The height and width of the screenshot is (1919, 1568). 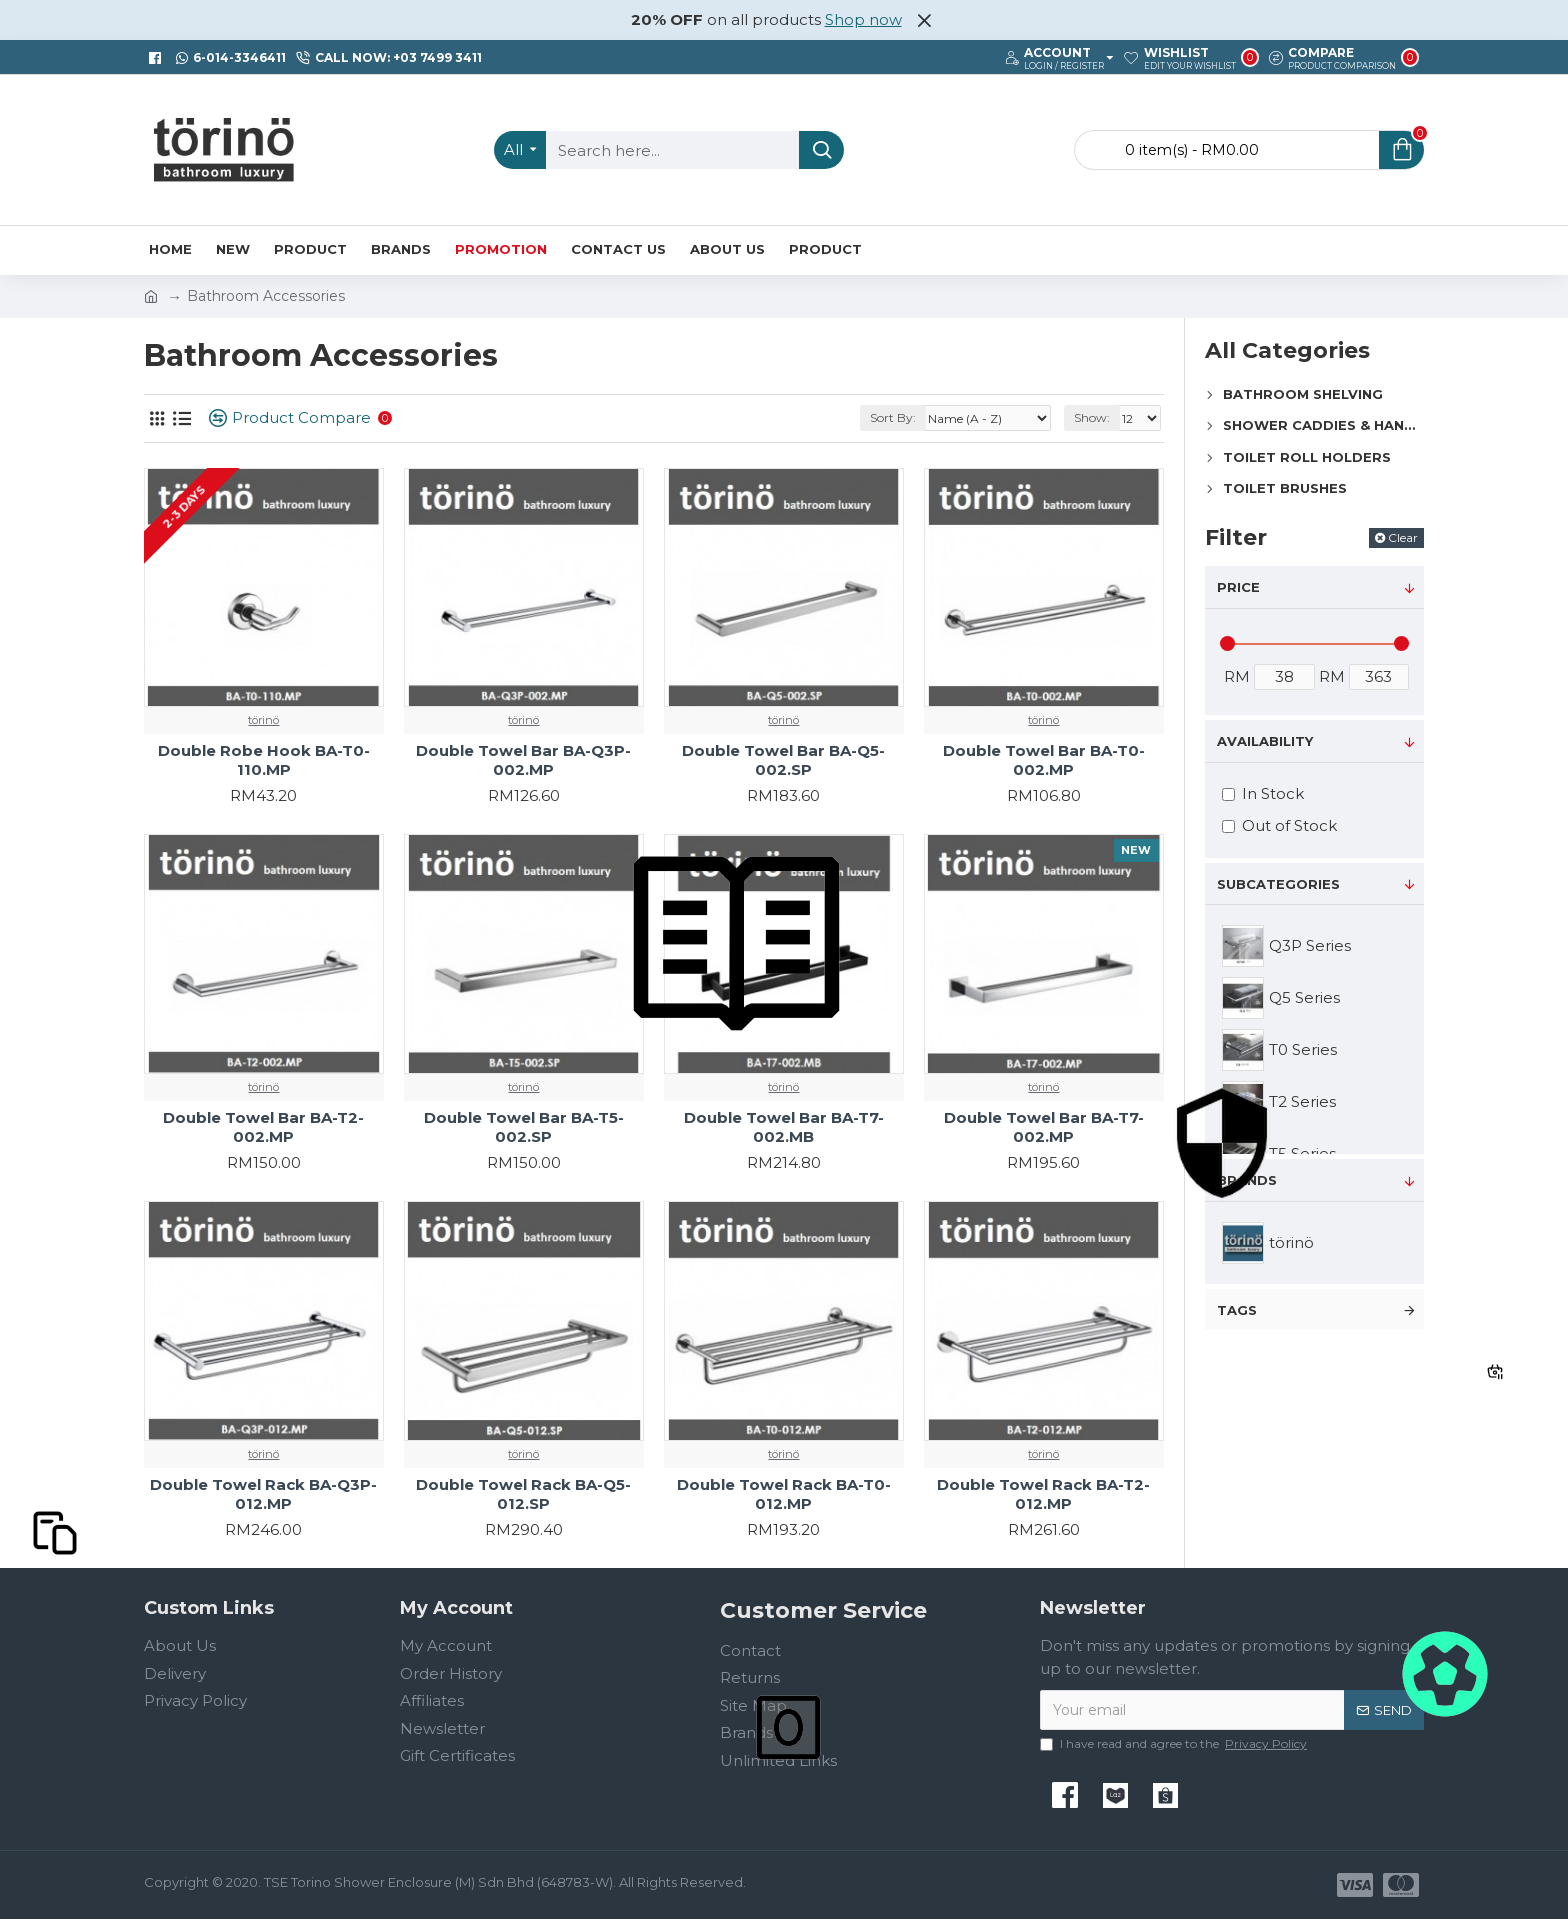 What do you see at coordinates (1445, 1674) in the screenshot?
I see `access sports or football content` at bounding box center [1445, 1674].